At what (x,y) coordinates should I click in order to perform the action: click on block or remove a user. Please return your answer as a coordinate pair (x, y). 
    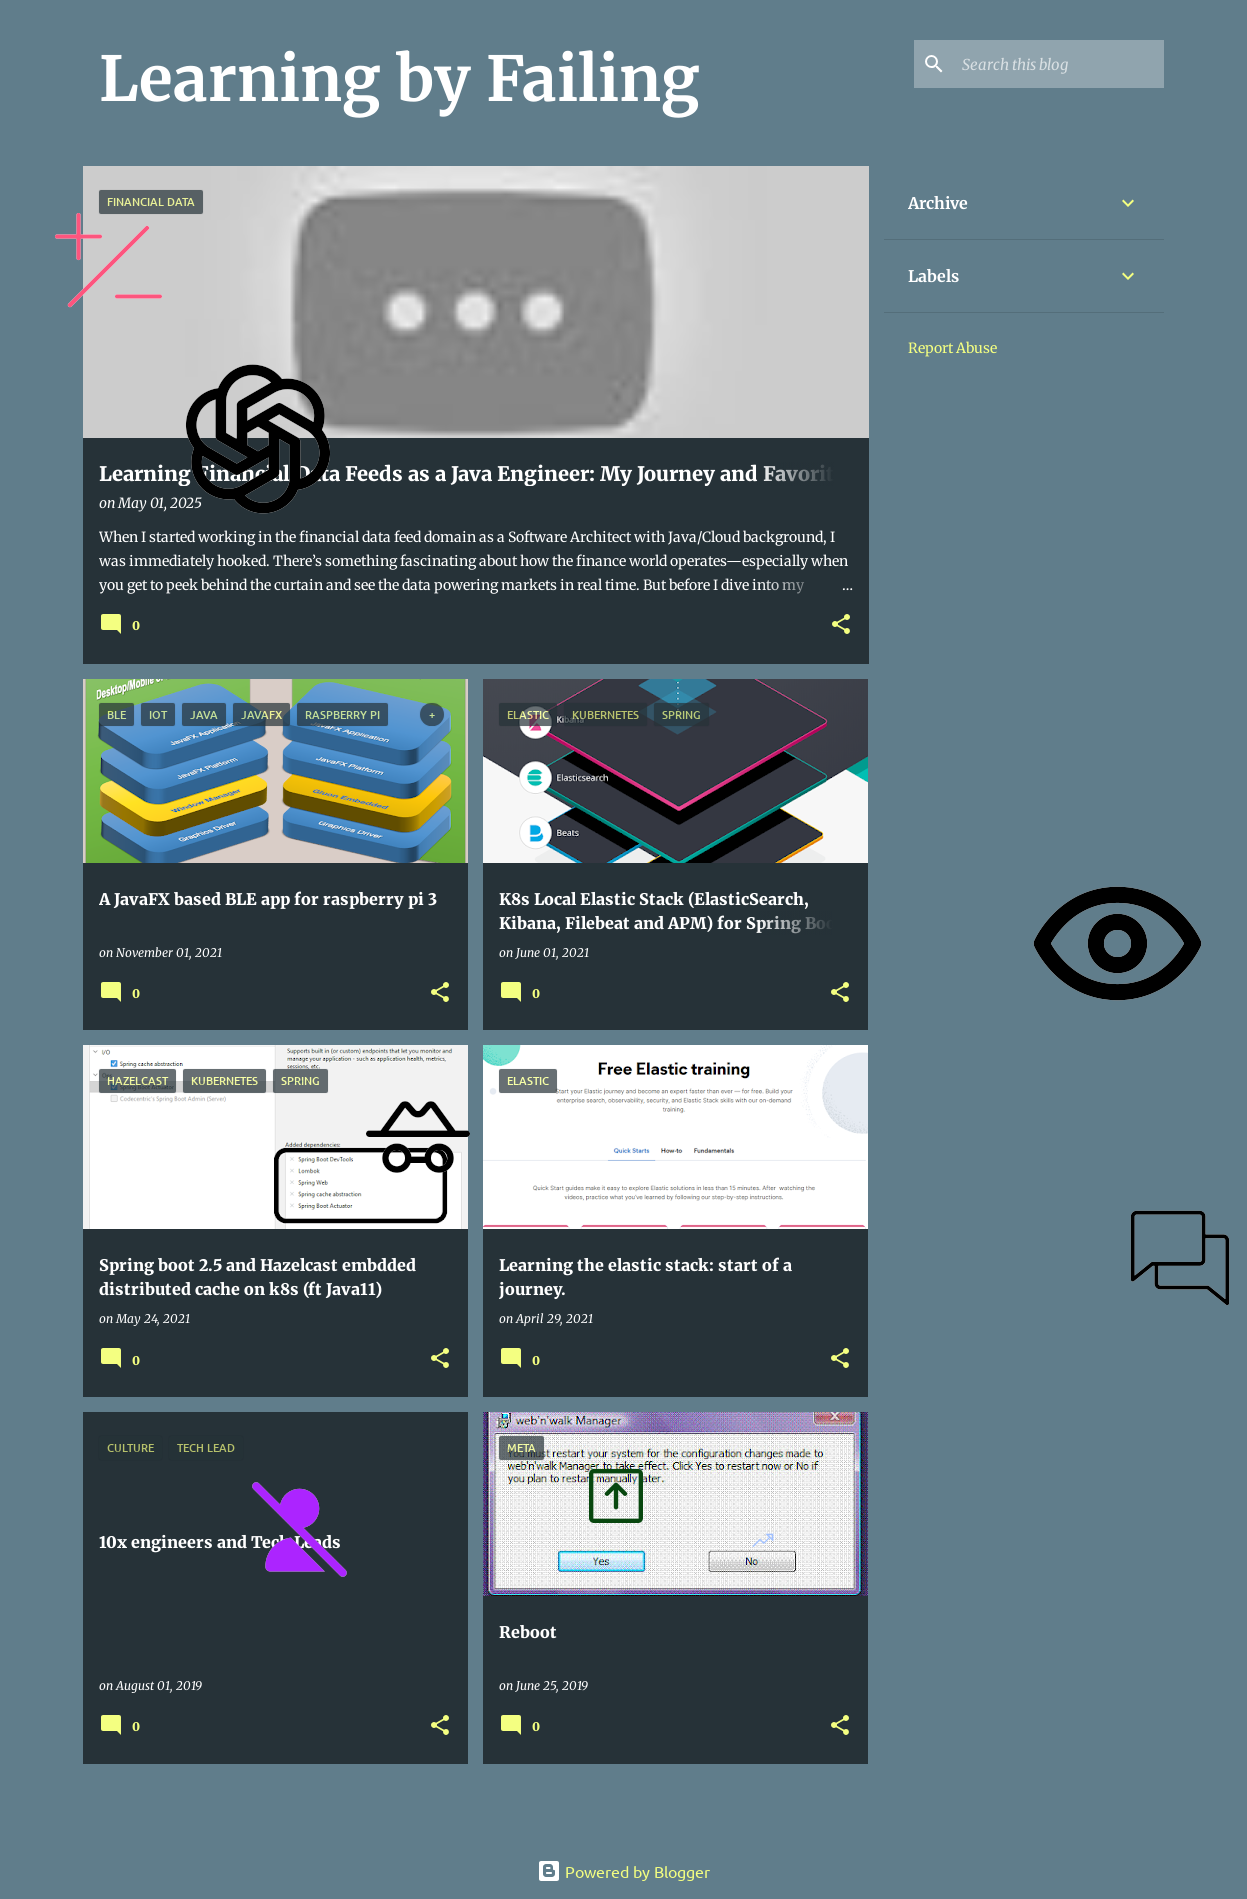
    Looking at the image, I should click on (299, 1529).